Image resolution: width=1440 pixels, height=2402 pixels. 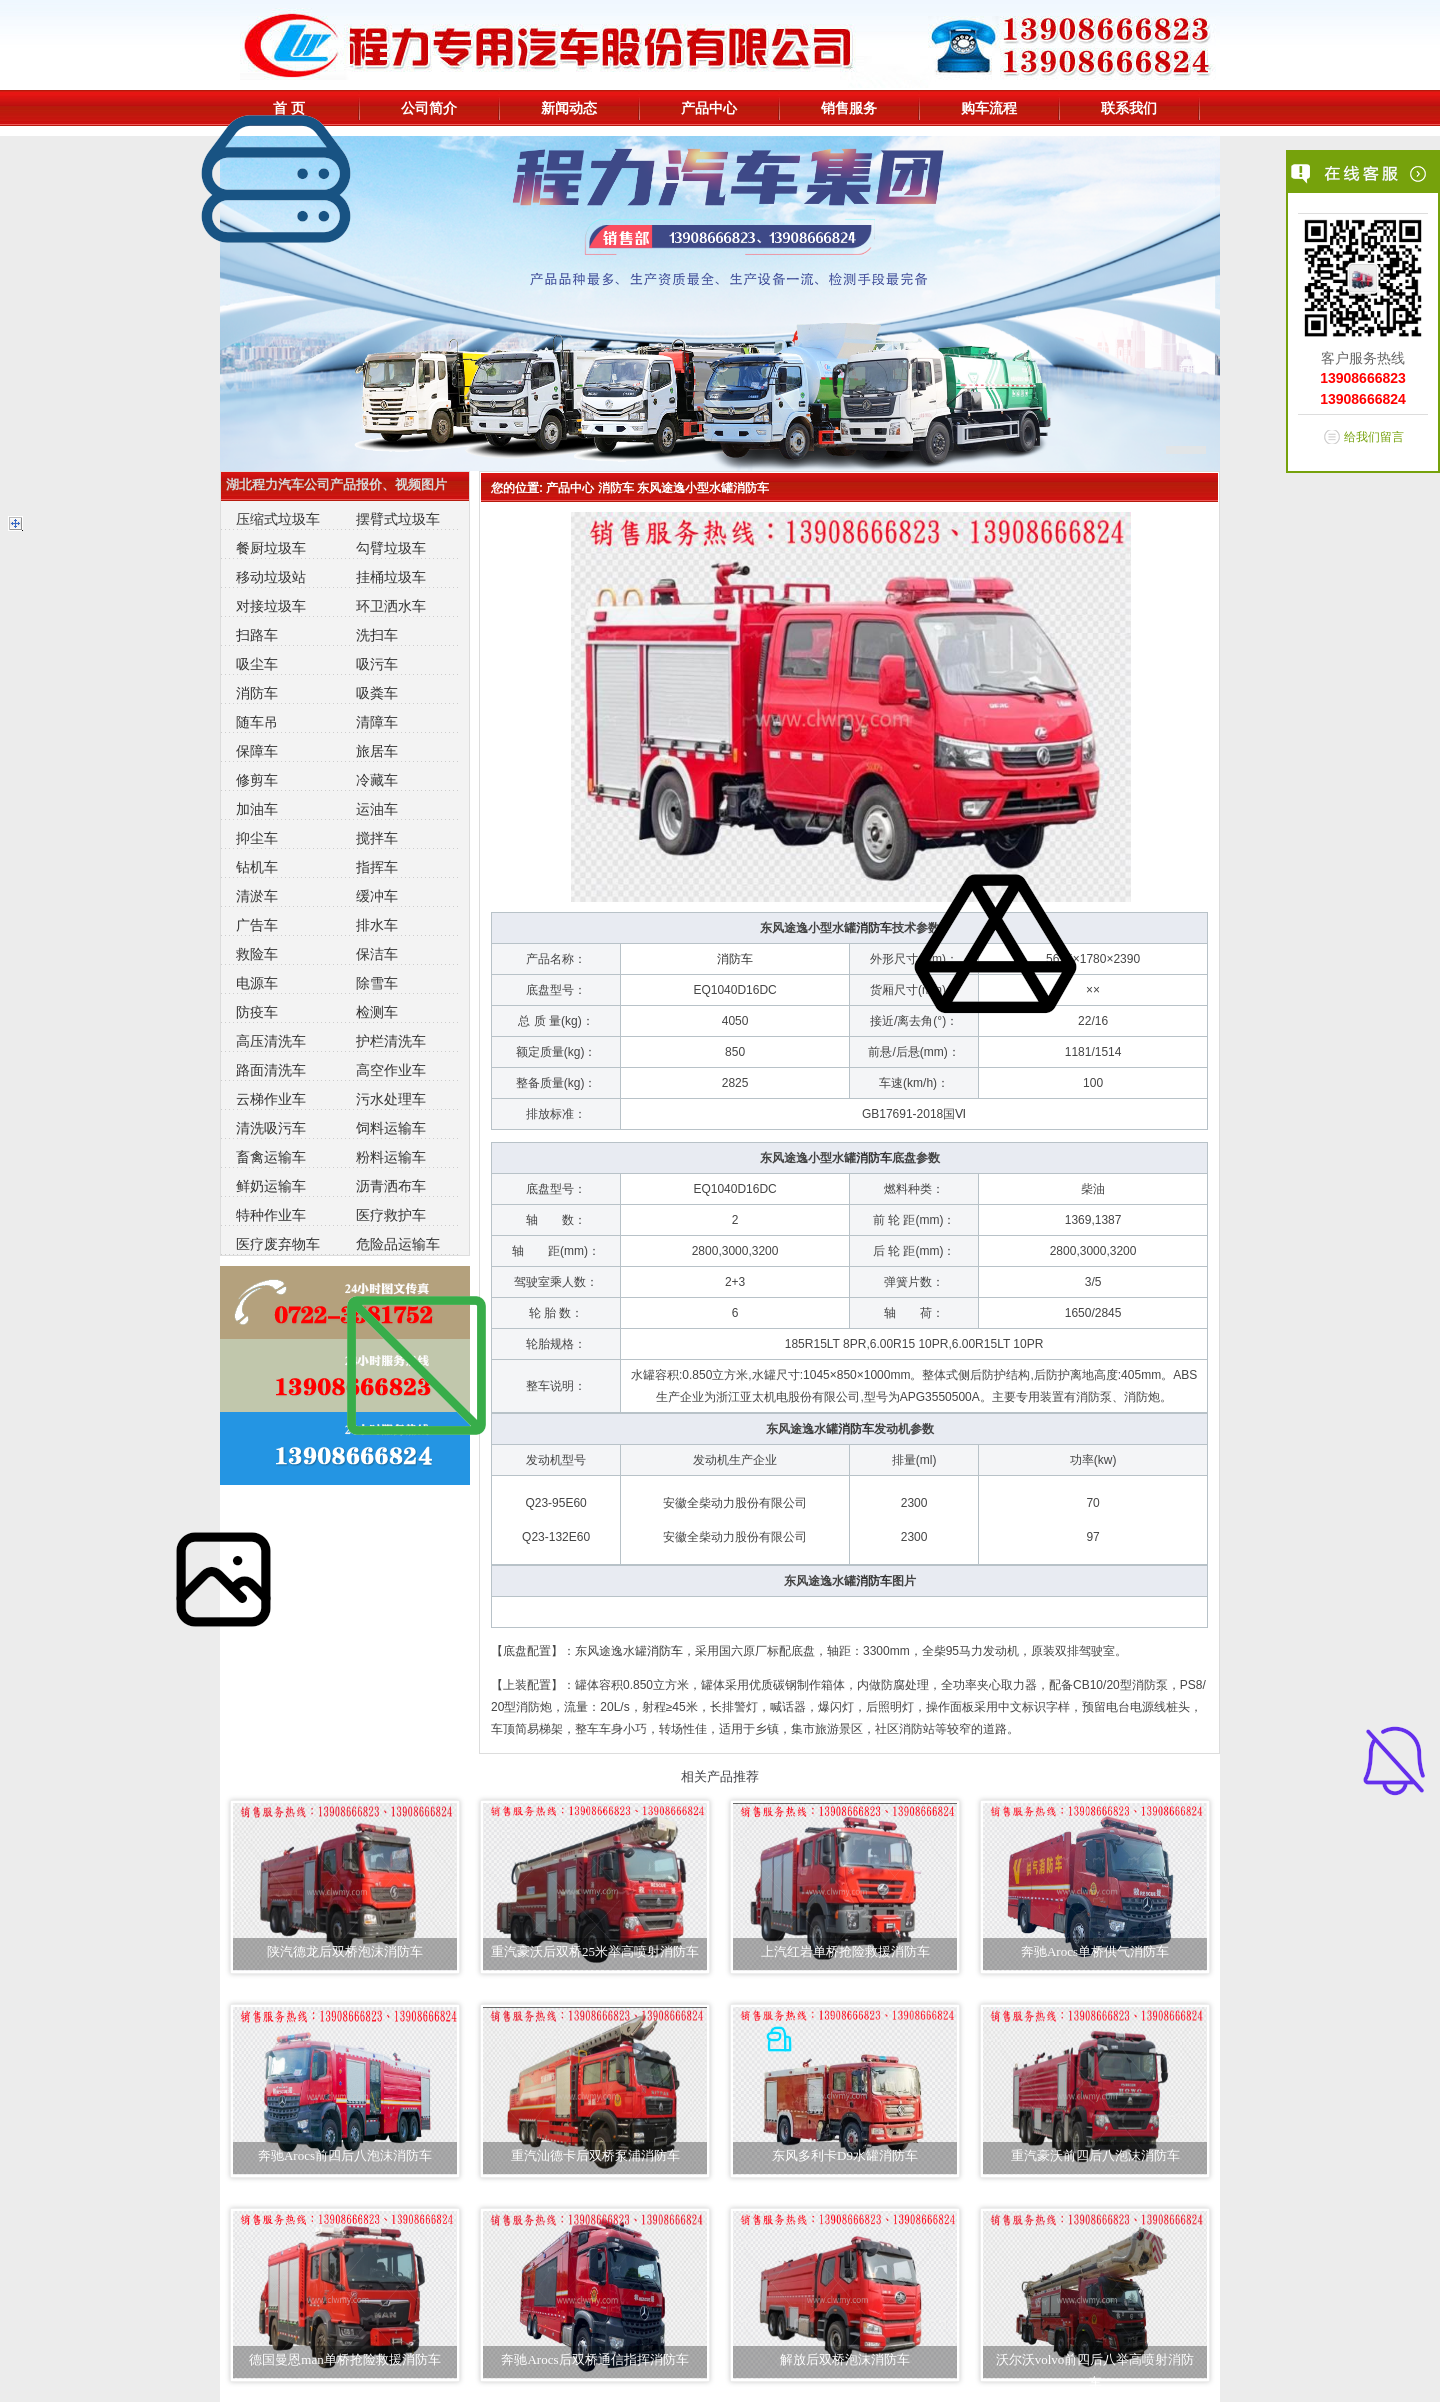 I want to click on mute notifications, so click(x=1395, y=1761).